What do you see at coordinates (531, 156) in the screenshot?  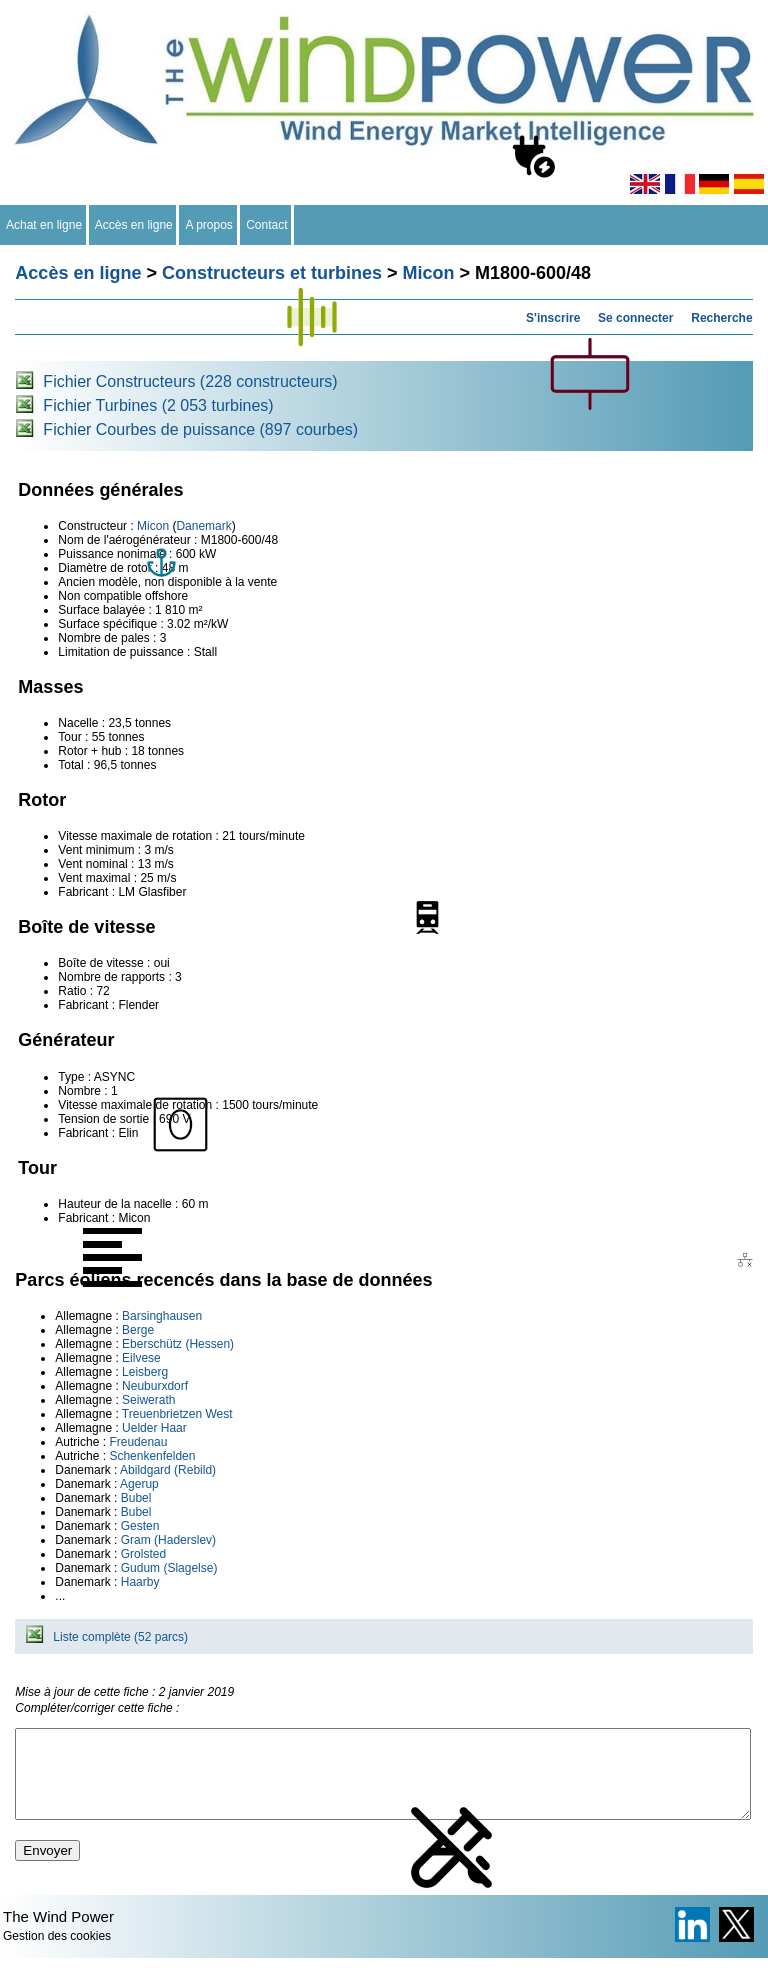 I see `indicates active power connection or charging` at bounding box center [531, 156].